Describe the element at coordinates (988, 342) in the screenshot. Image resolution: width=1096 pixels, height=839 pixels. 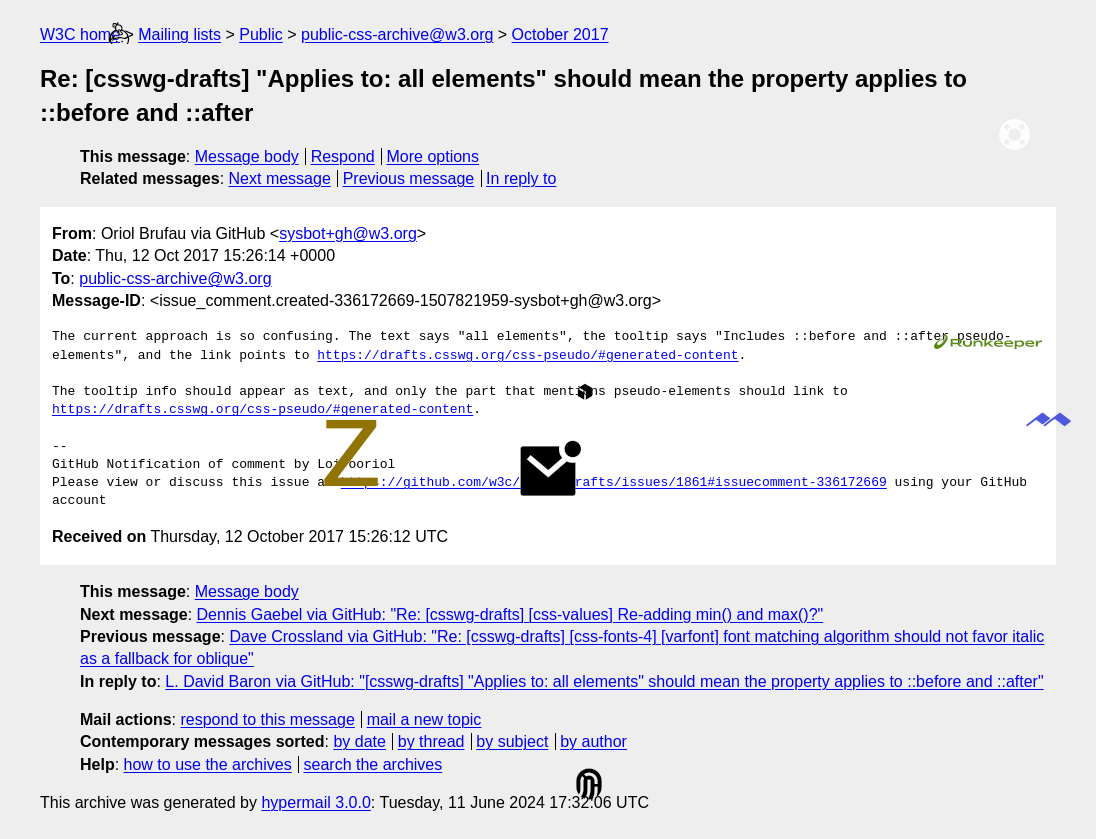
I see `open the Runkeeper fitness tracking app` at that location.